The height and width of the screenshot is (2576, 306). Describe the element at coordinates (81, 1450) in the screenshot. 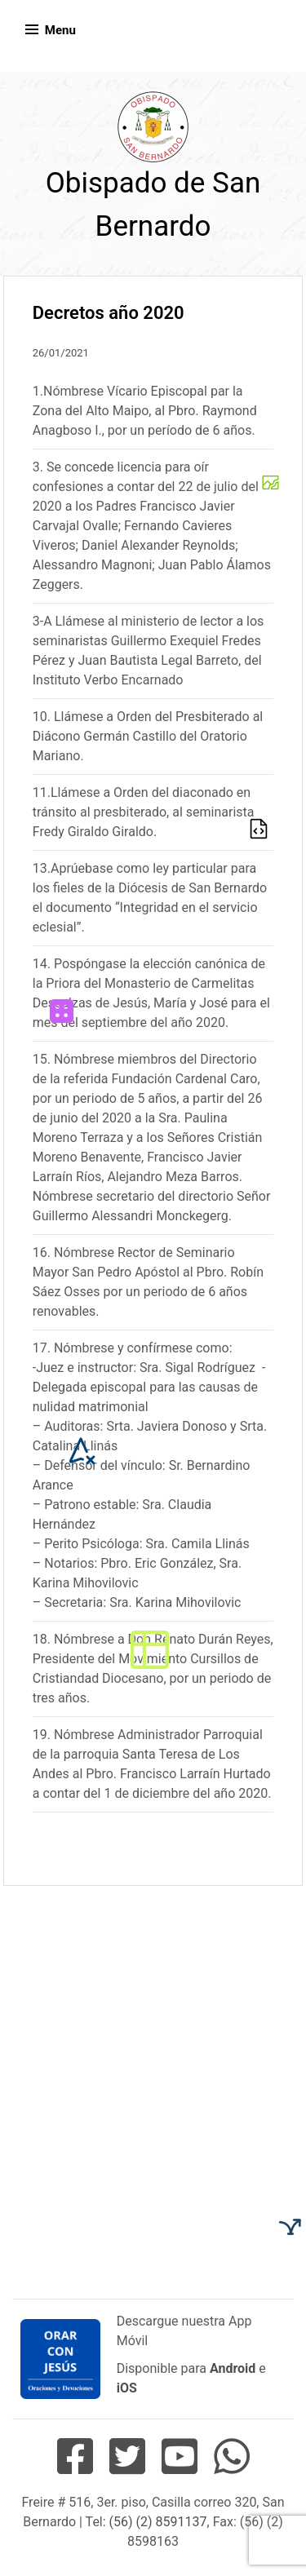

I see `disable navigation or GPS tracking` at that location.